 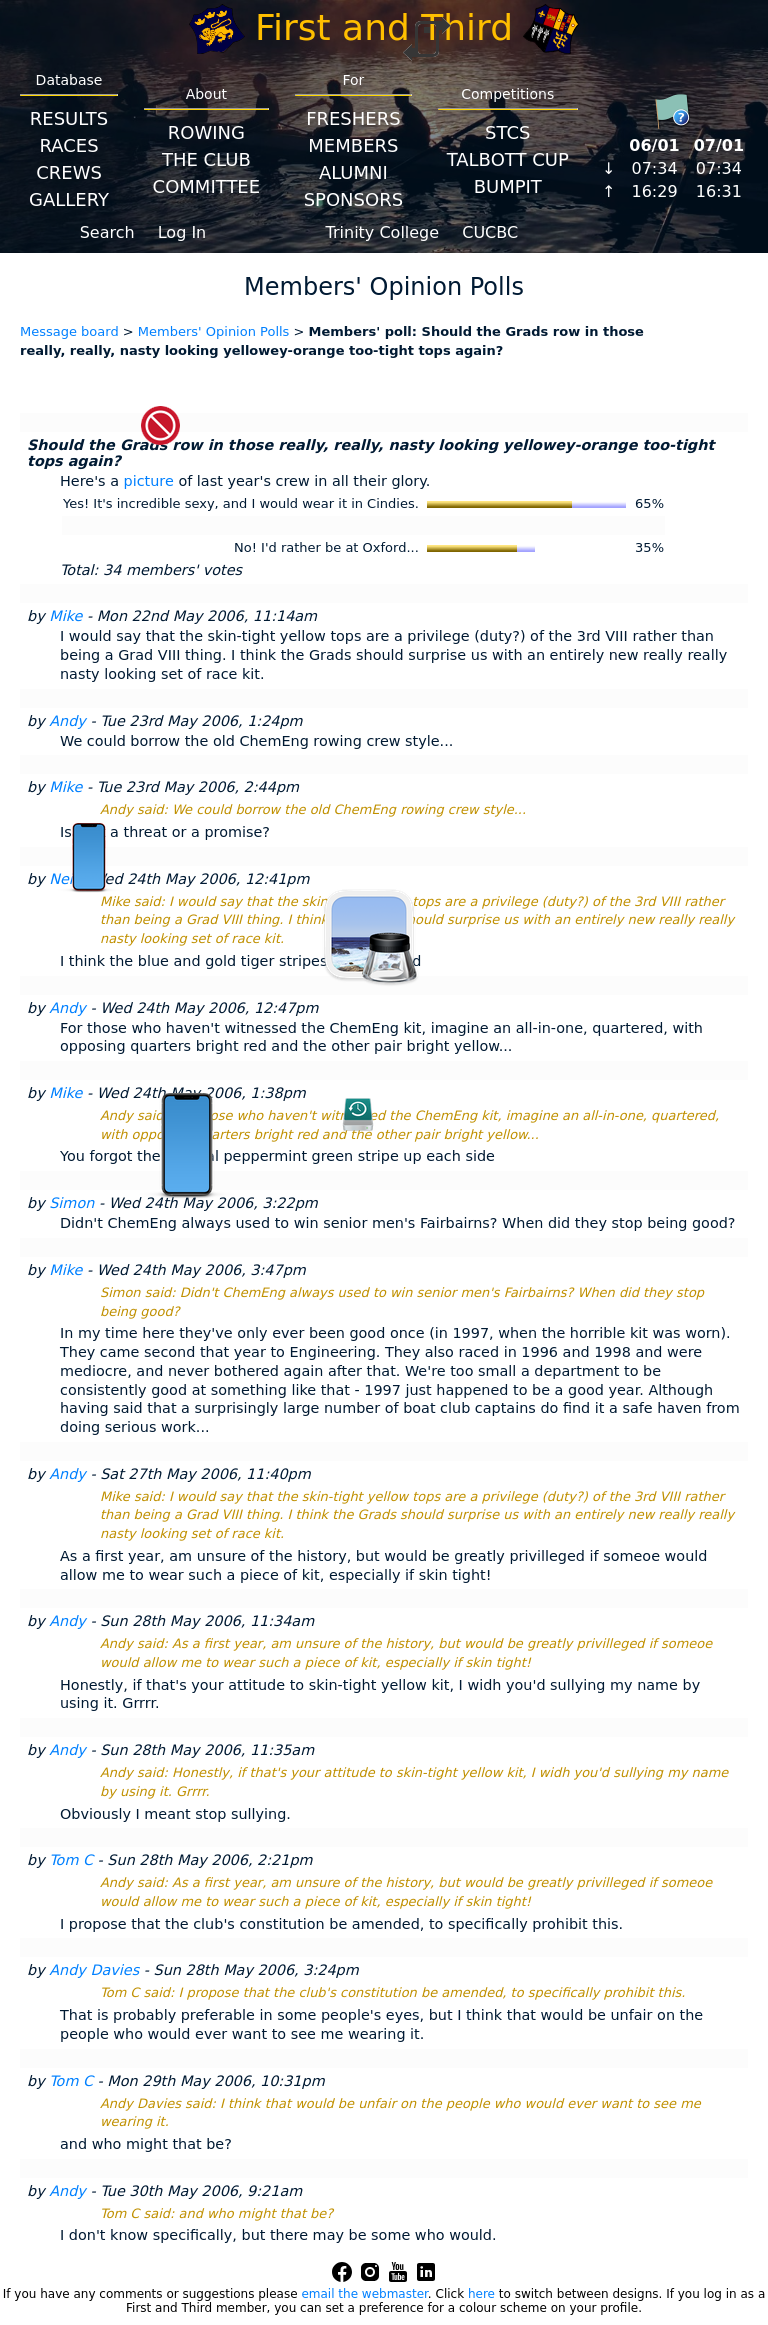 I want to click on iPhone 12 device icon in red, so click(x=89, y=858).